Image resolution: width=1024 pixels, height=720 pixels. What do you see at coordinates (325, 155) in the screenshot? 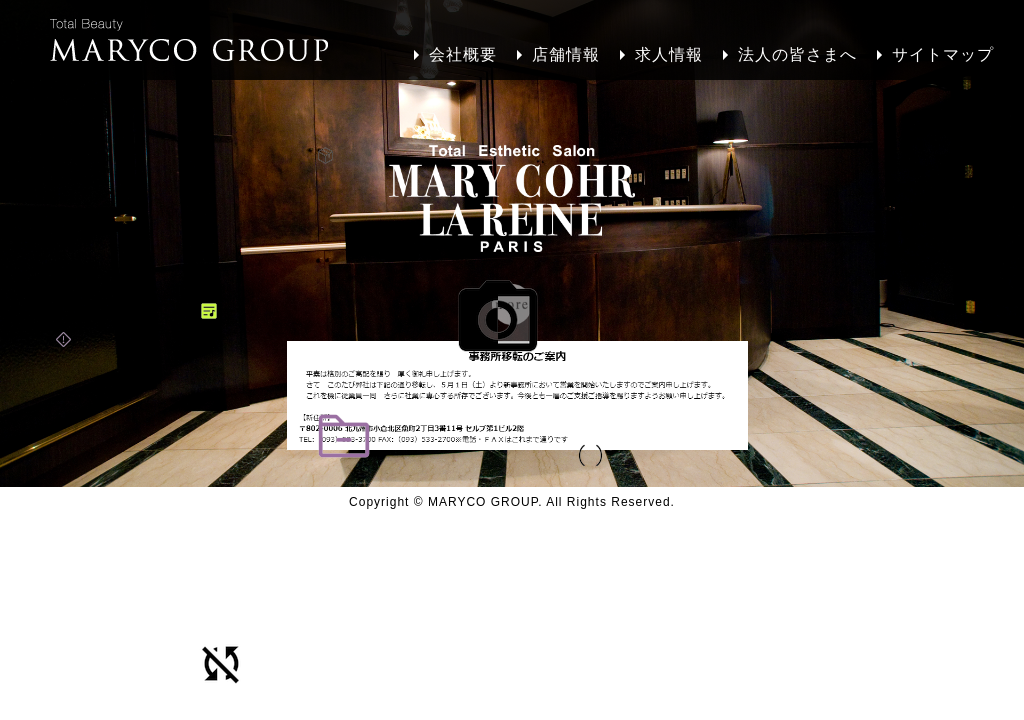
I see `view package or shipment details` at bounding box center [325, 155].